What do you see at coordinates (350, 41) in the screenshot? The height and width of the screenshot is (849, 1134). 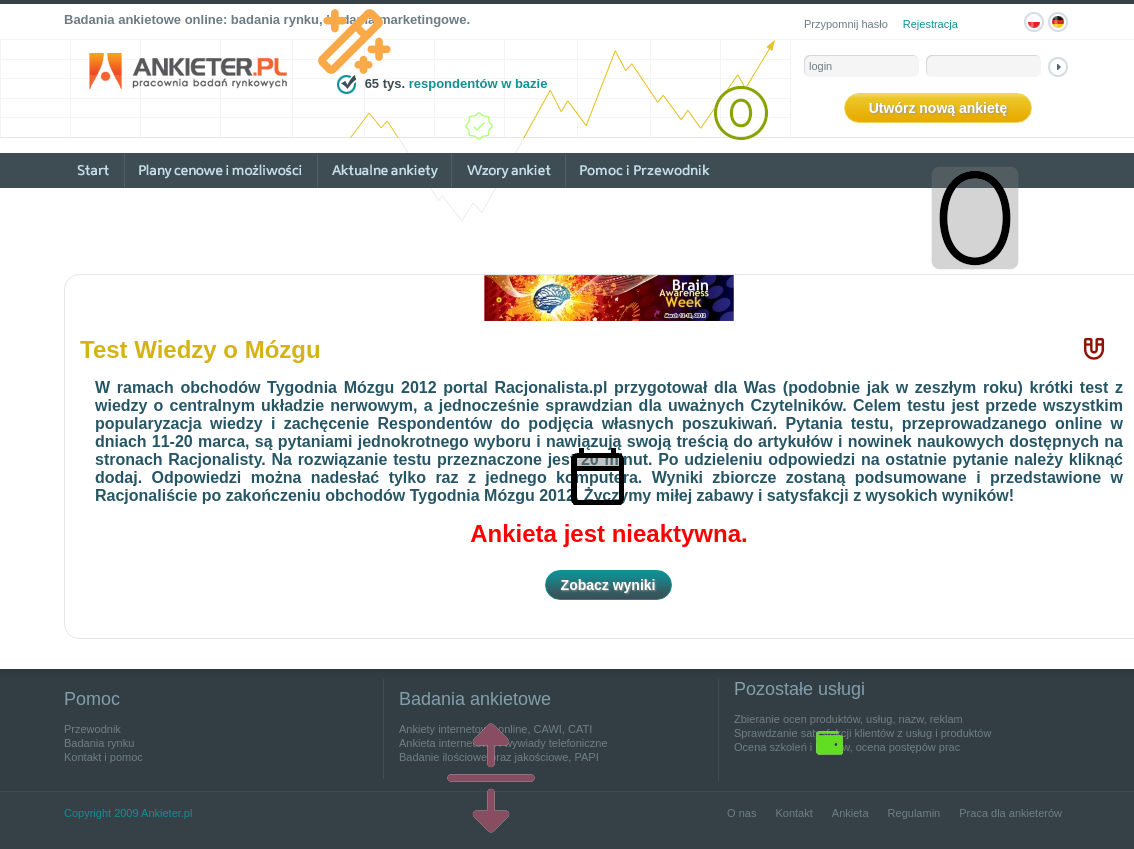 I see `apply auto-enhance or smart adjustments` at bounding box center [350, 41].